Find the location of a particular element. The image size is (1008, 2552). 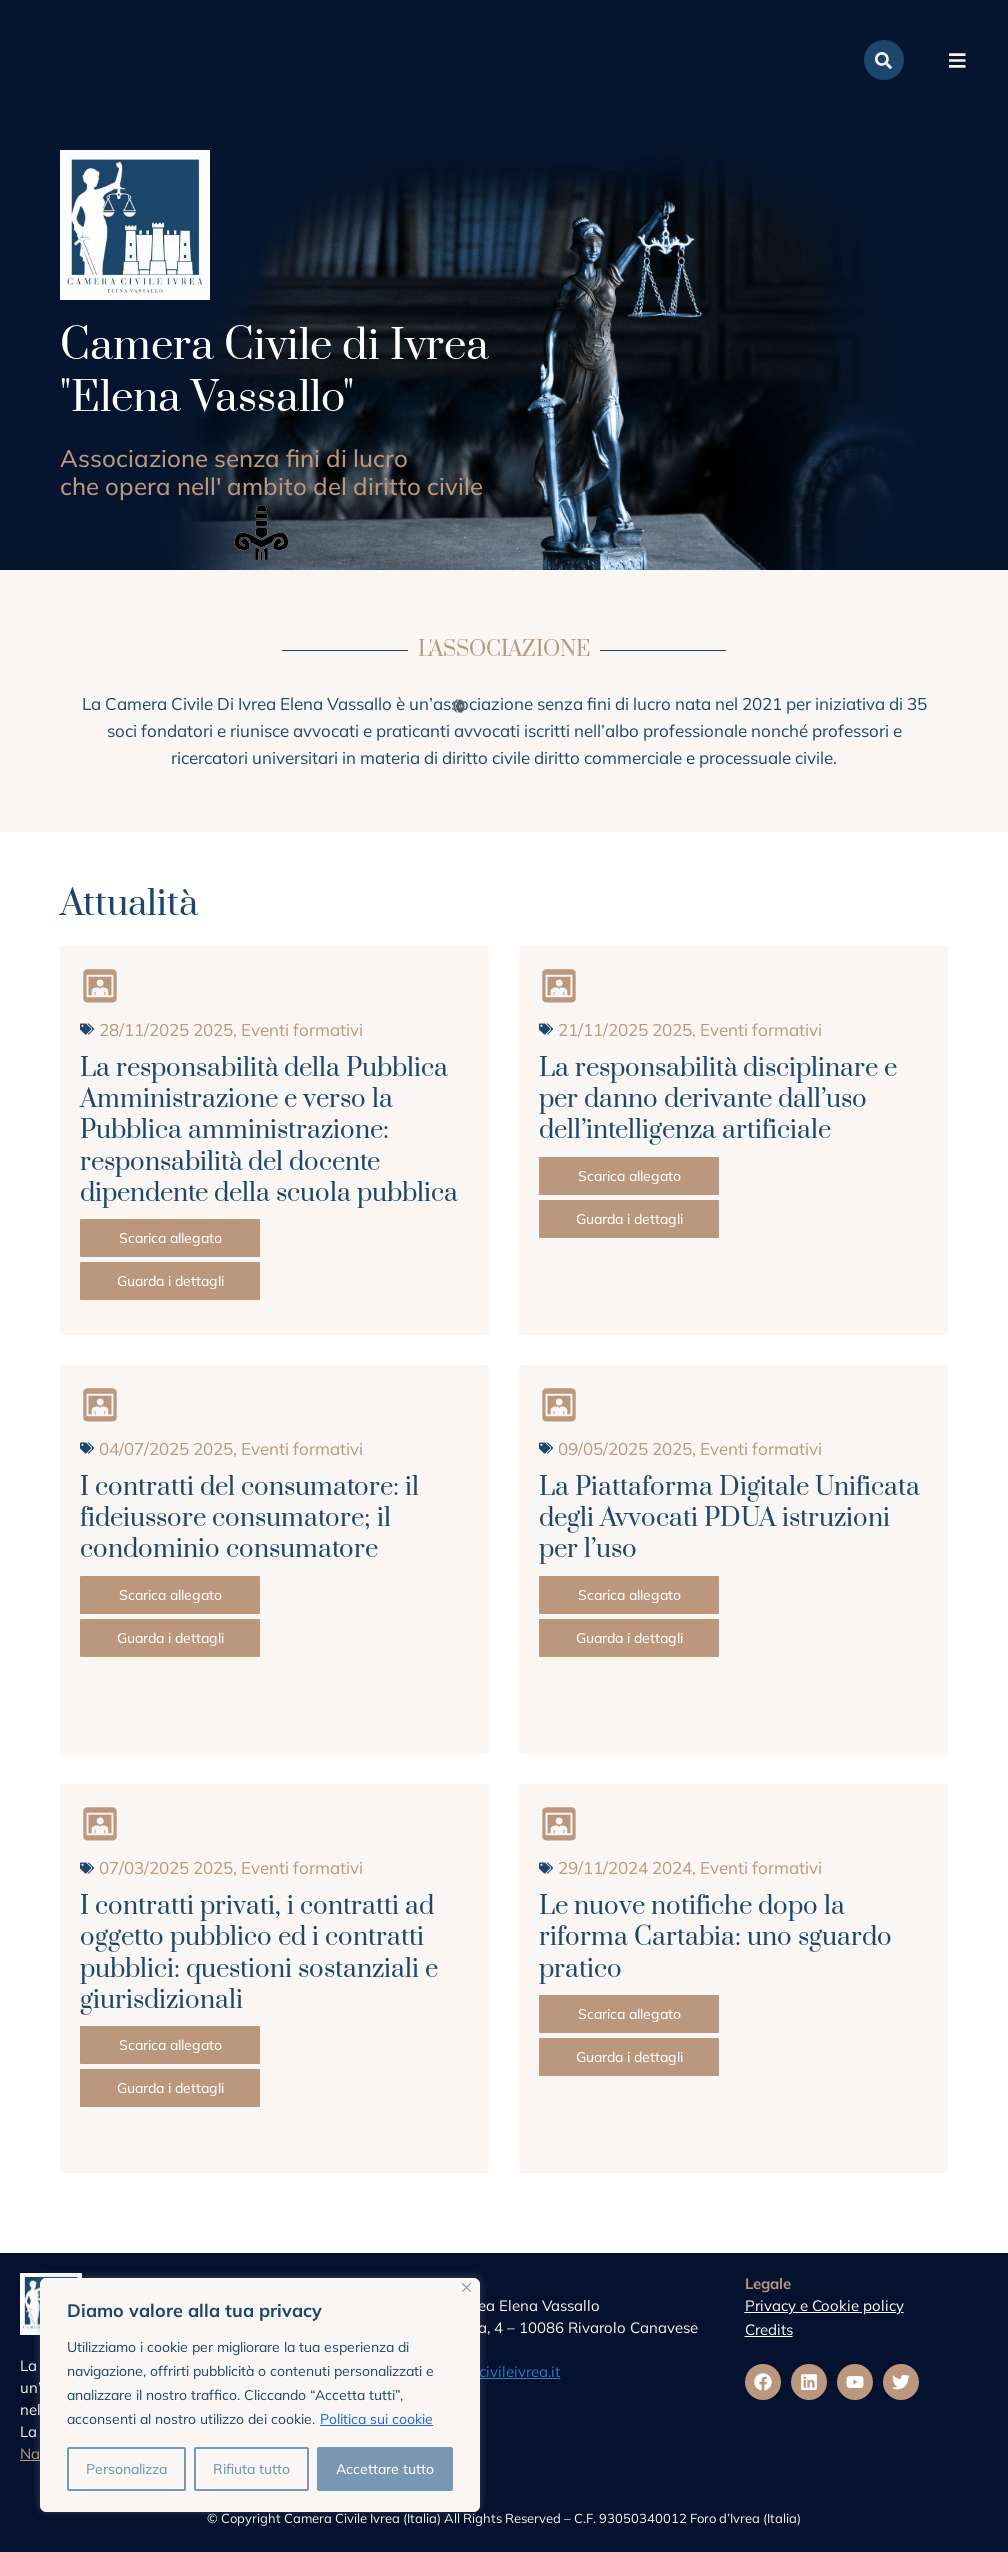

select a sword or melee weapon is located at coordinates (261, 532).